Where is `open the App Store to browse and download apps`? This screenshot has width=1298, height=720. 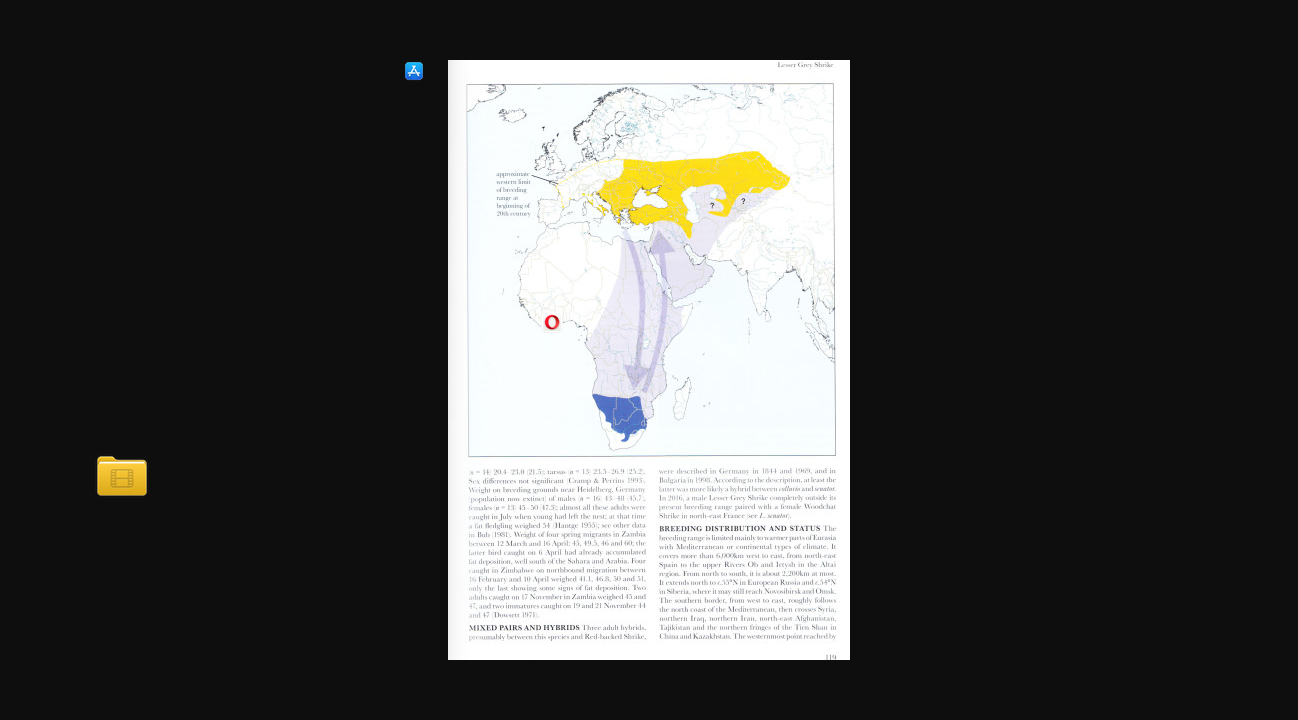
open the App Store to browse and download apps is located at coordinates (414, 71).